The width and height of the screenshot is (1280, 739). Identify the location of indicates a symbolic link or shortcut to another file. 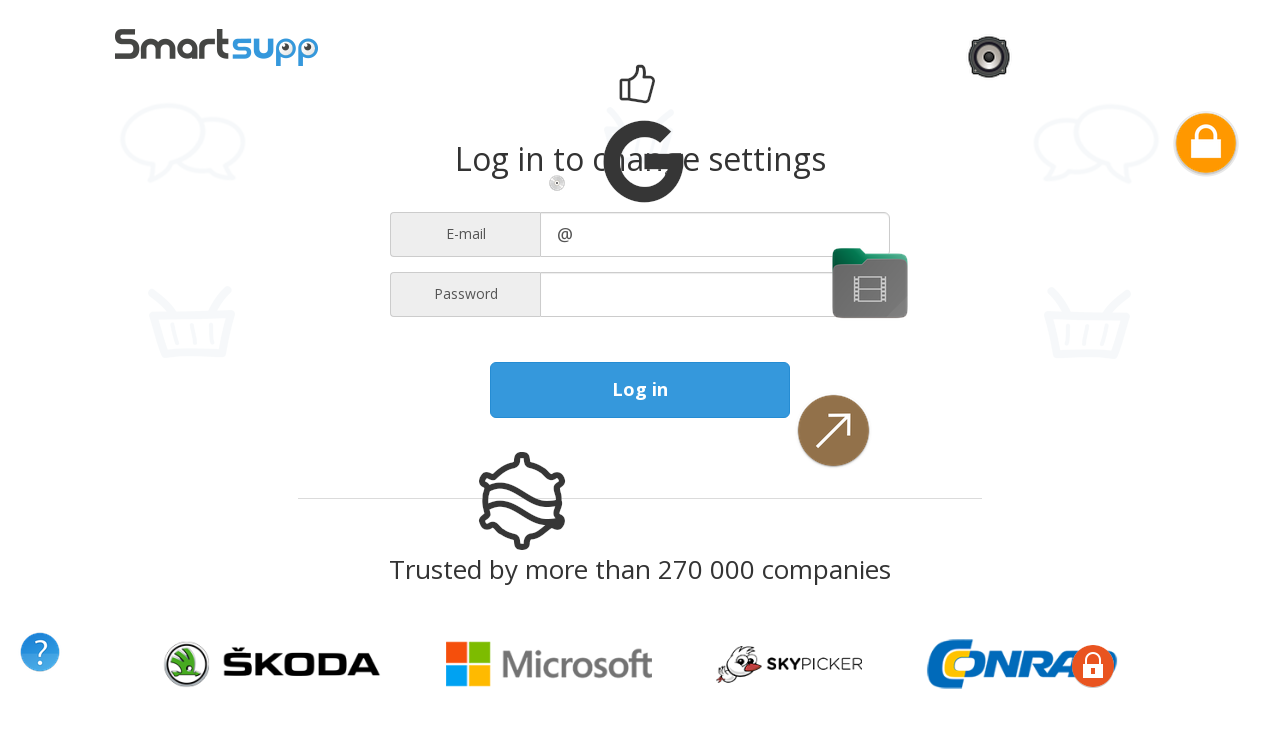
(833, 430).